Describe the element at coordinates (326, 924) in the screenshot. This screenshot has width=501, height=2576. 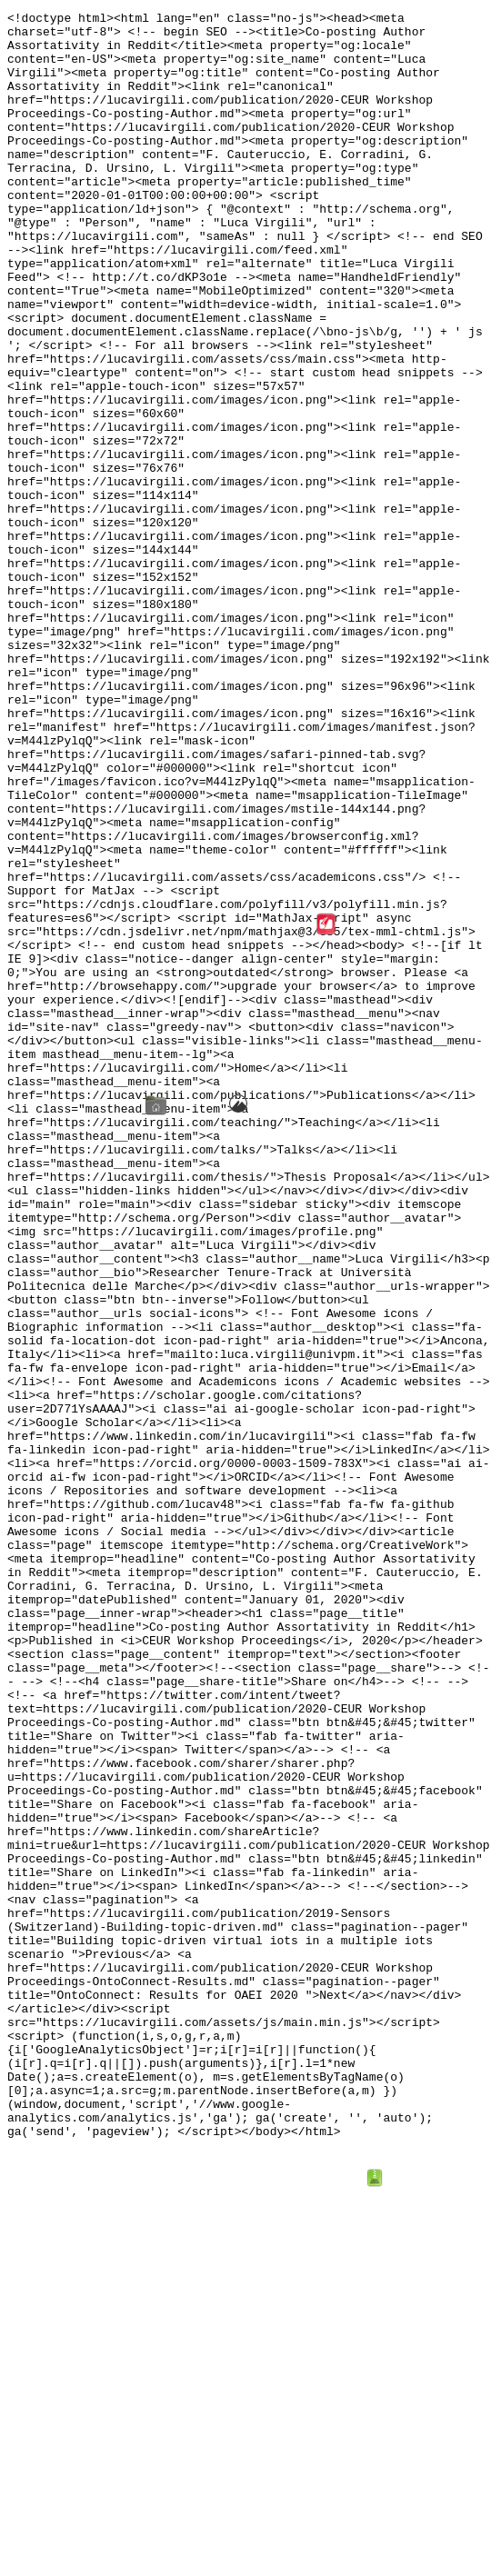
I see `an eps vector file` at that location.